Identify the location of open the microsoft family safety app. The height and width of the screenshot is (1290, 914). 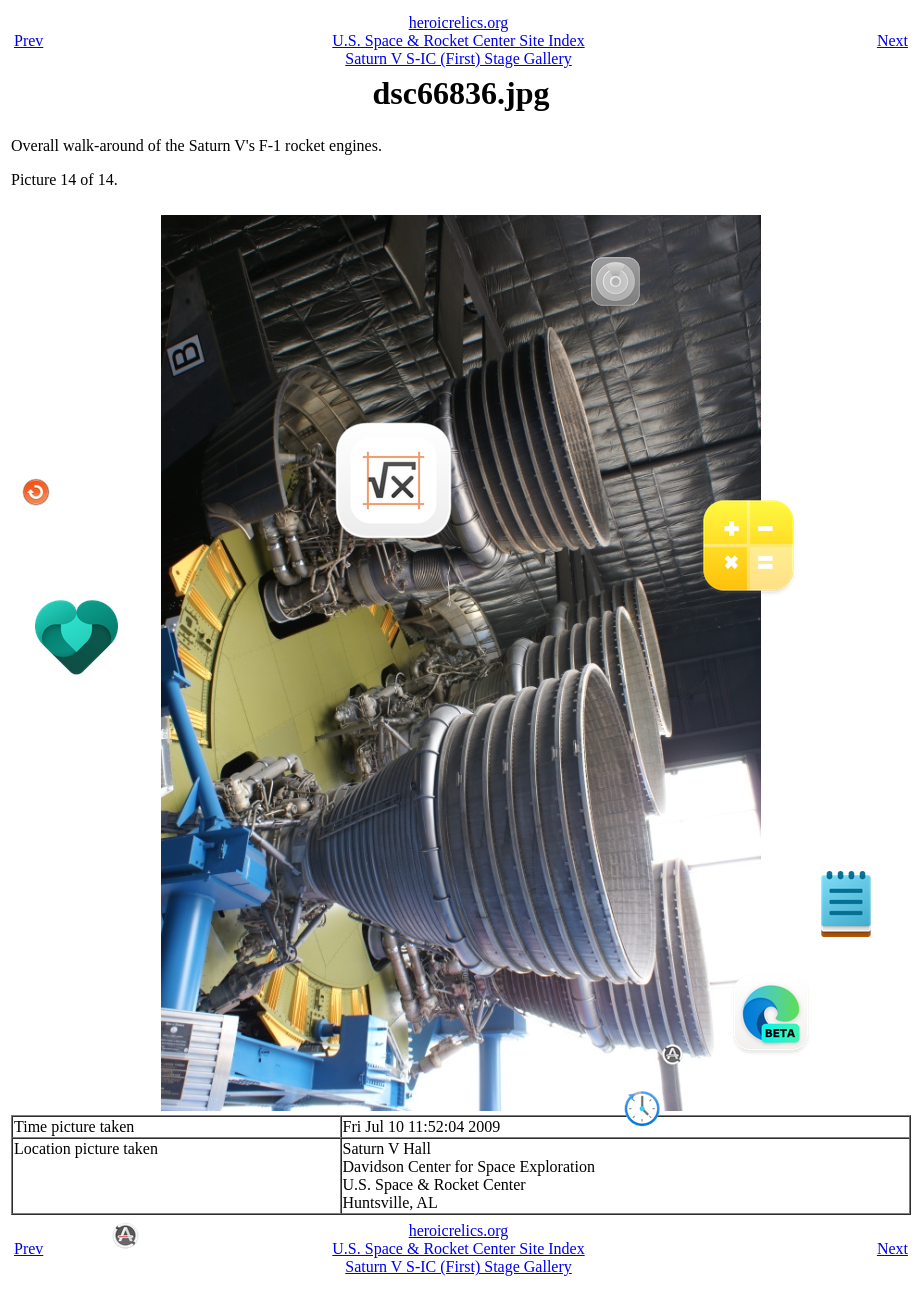
(76, 636).